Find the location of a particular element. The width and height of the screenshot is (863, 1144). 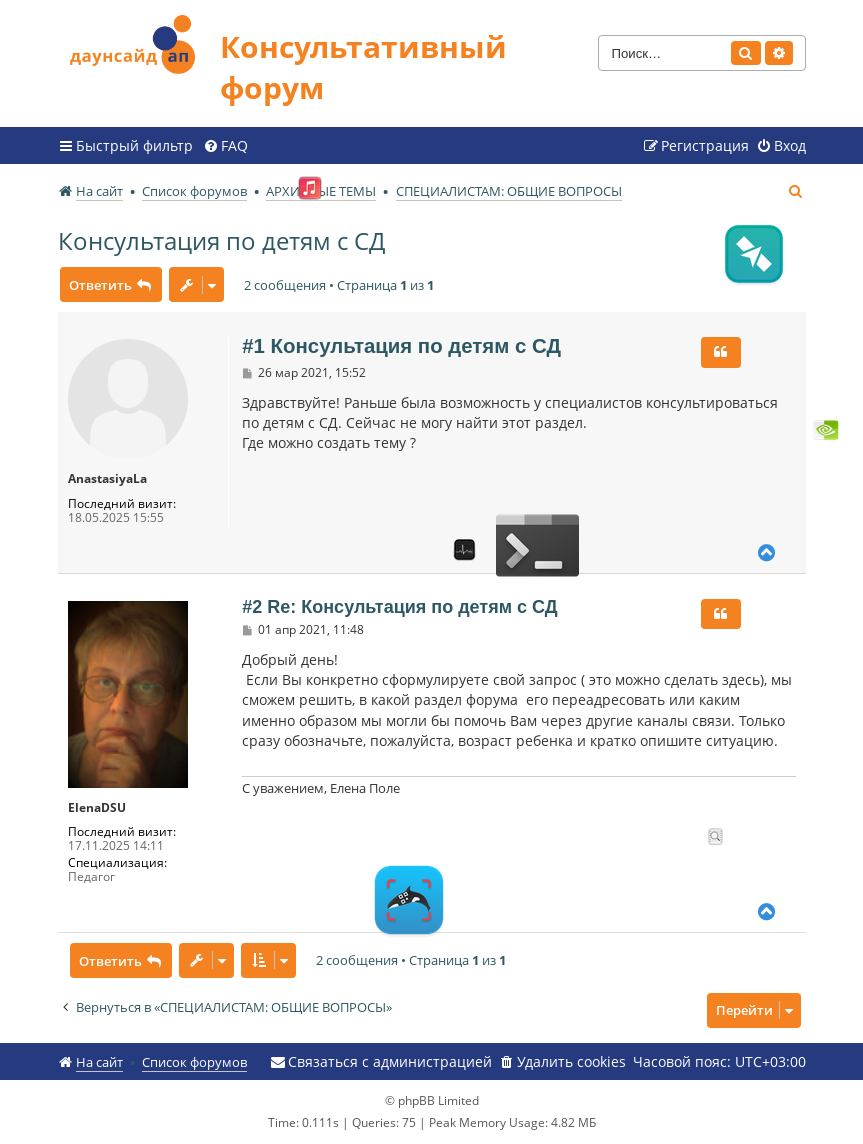

open the music player app is located at coordinates (310, 188).